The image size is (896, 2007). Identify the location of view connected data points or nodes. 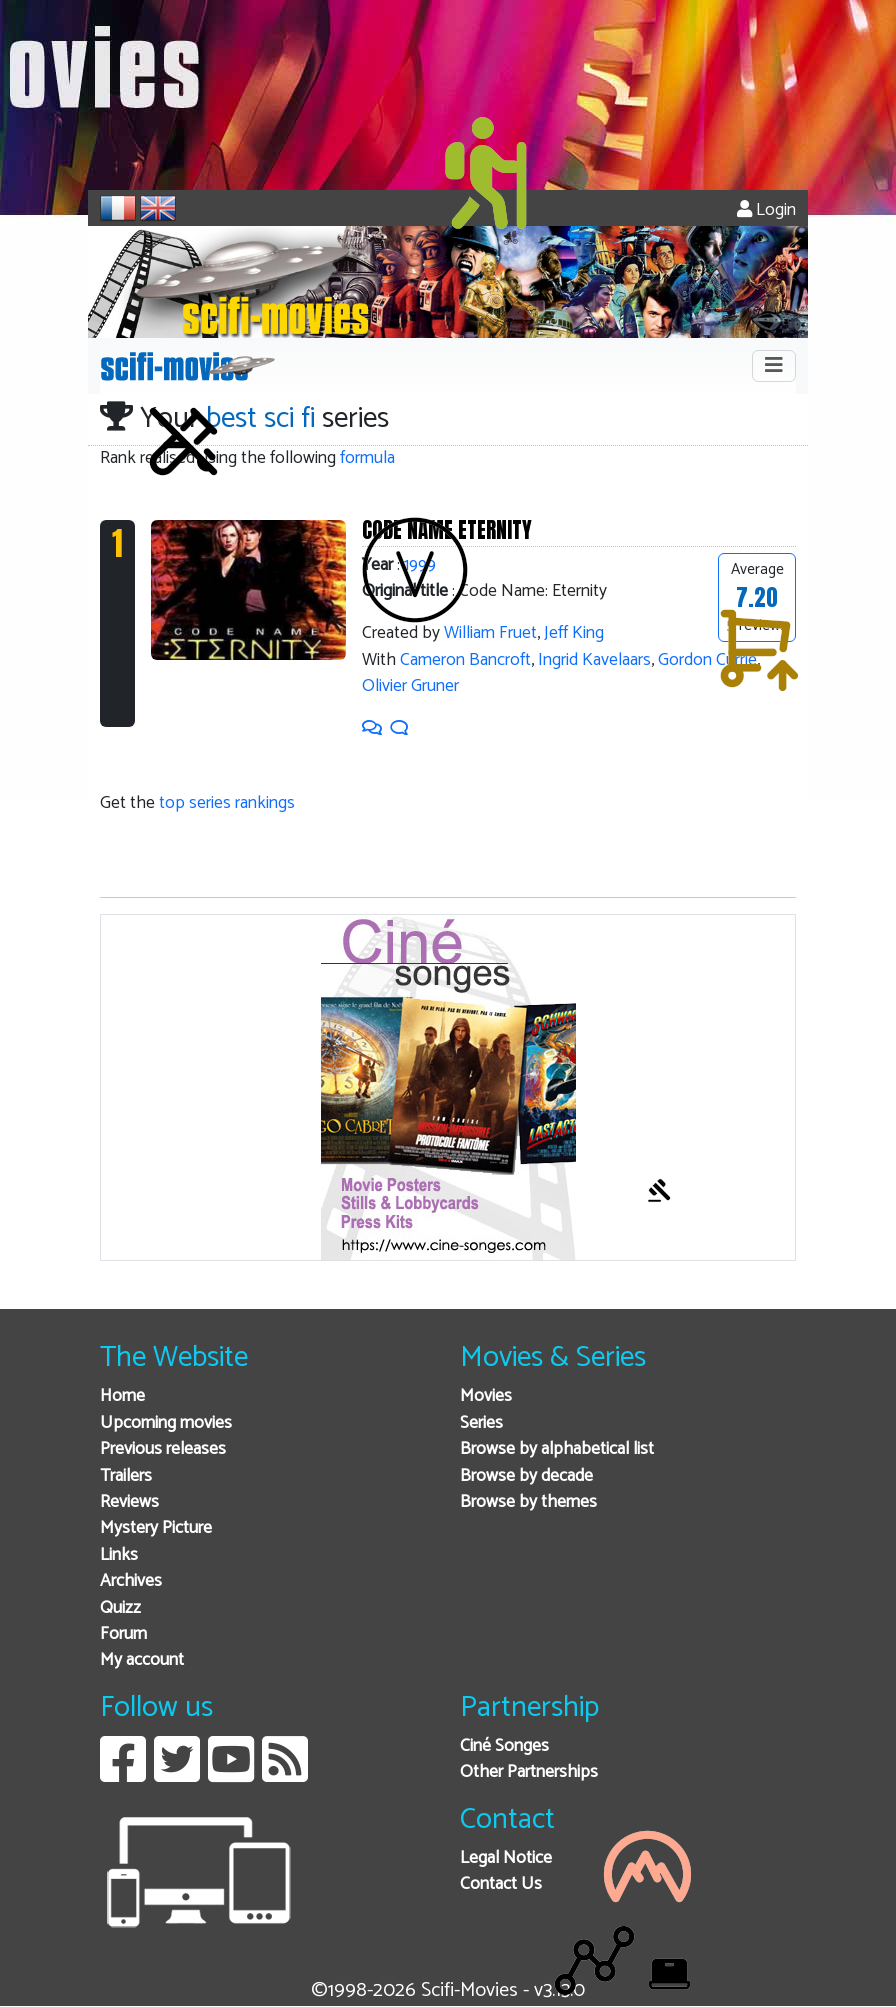
(594, 1960).